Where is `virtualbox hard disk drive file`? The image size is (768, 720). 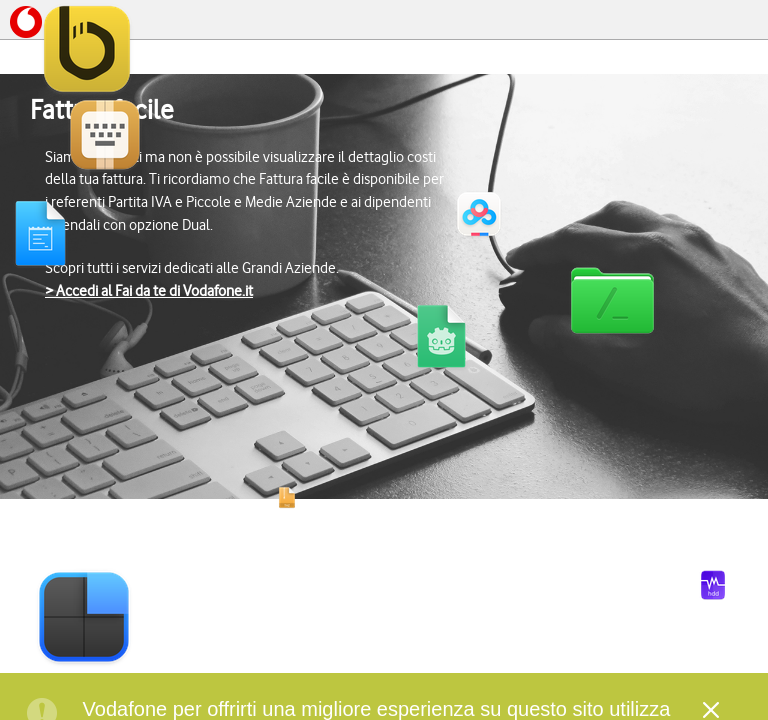 virtualbox hard disk drive file is located at coordinates (713, 585).